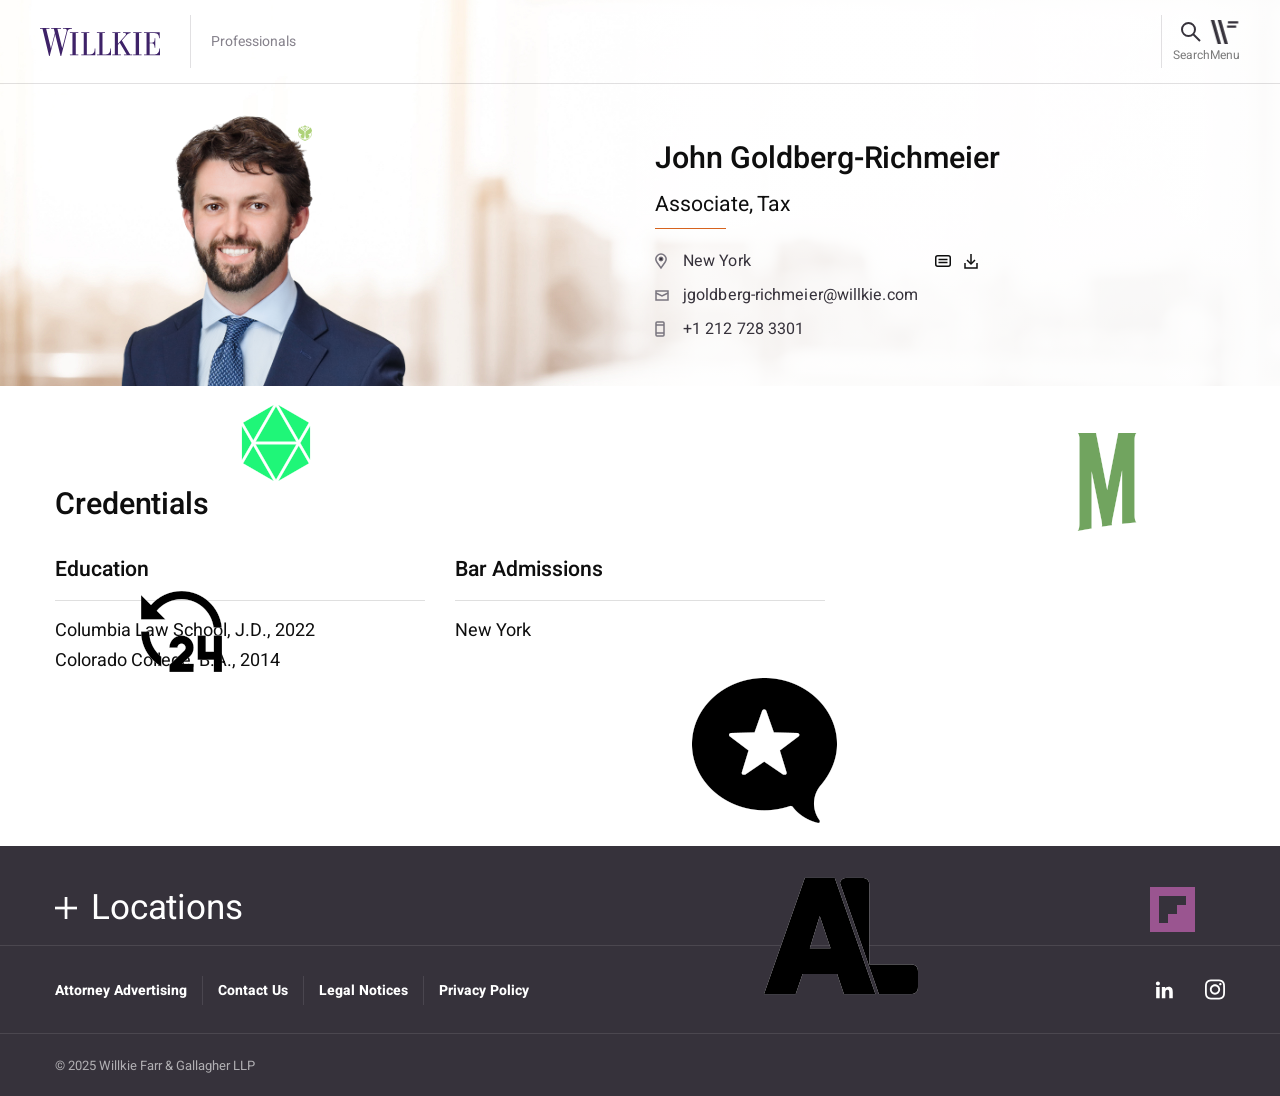 This screenshot has width=1280, height=1096. What do you see at coordinates (276, 443) in the screenshot?
I see `clever cloud platform logo` at bounding box center [276, 443].